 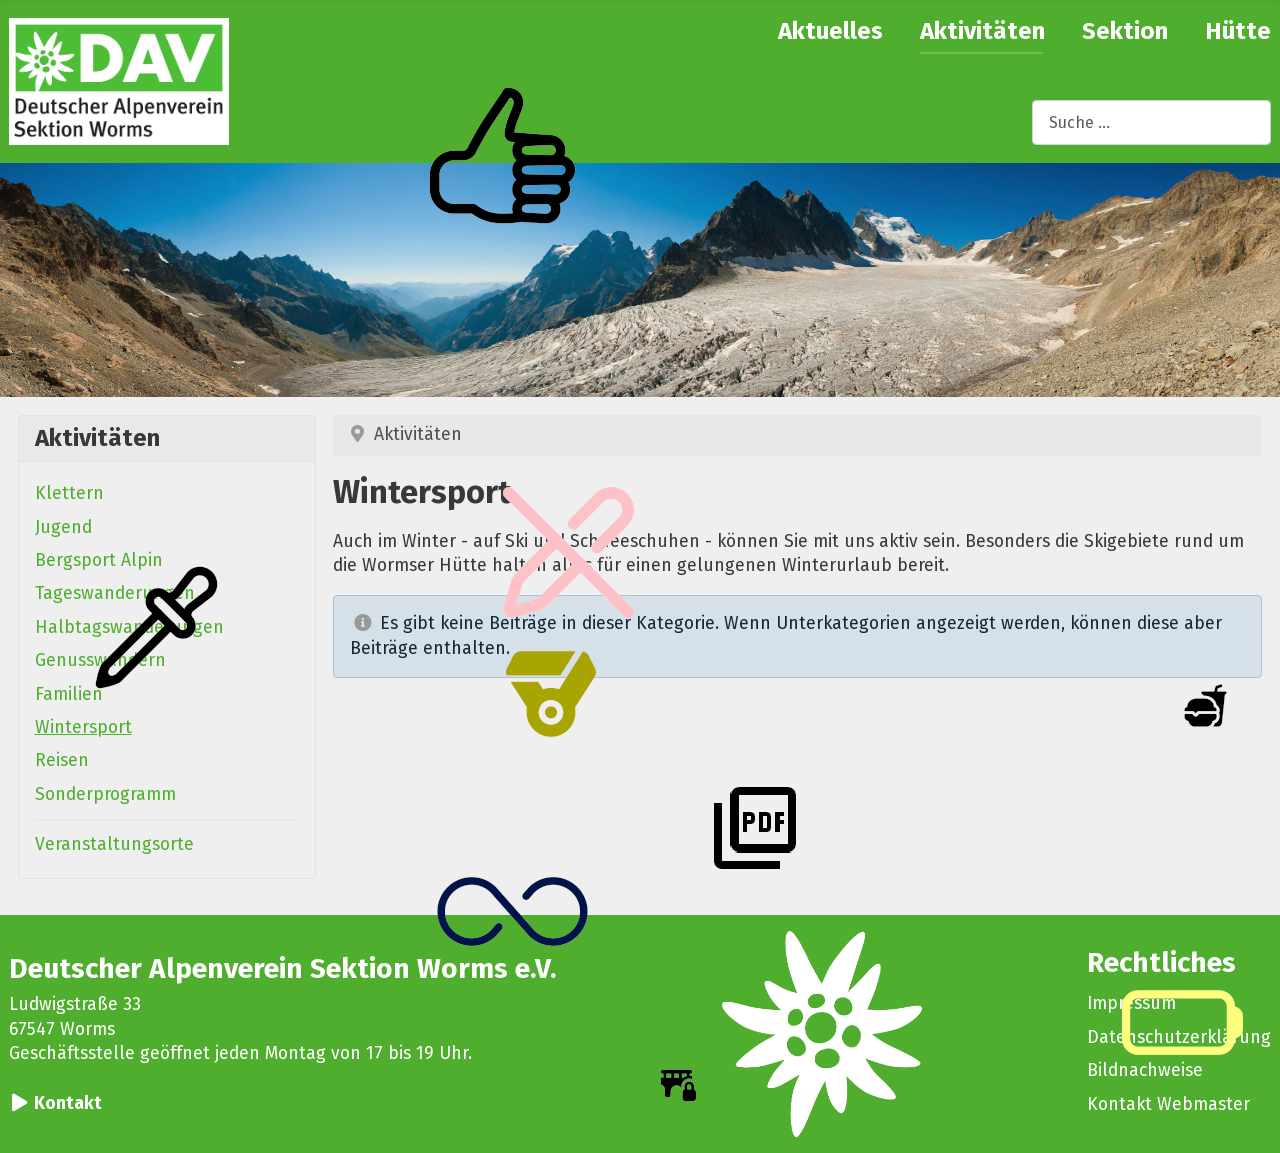 What do you see at coordinates (156, 627) in the screenshot?
I see `pick a color from the screen` at bounding box center [156, 627].